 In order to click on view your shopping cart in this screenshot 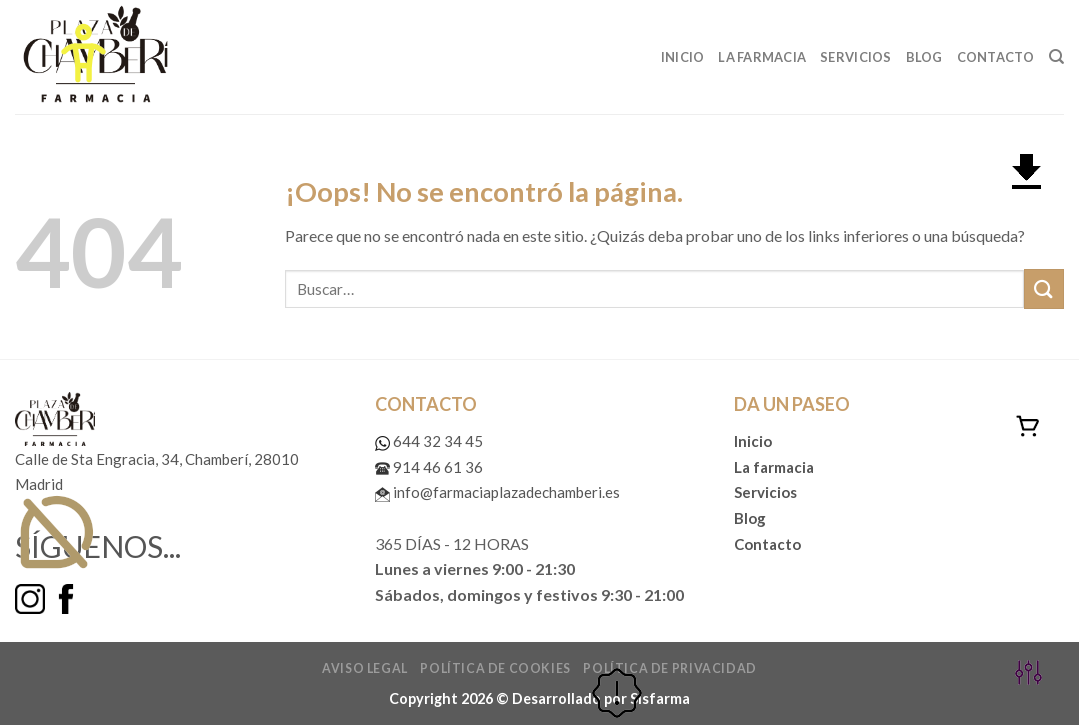, I will do `click(1028, 426)`.